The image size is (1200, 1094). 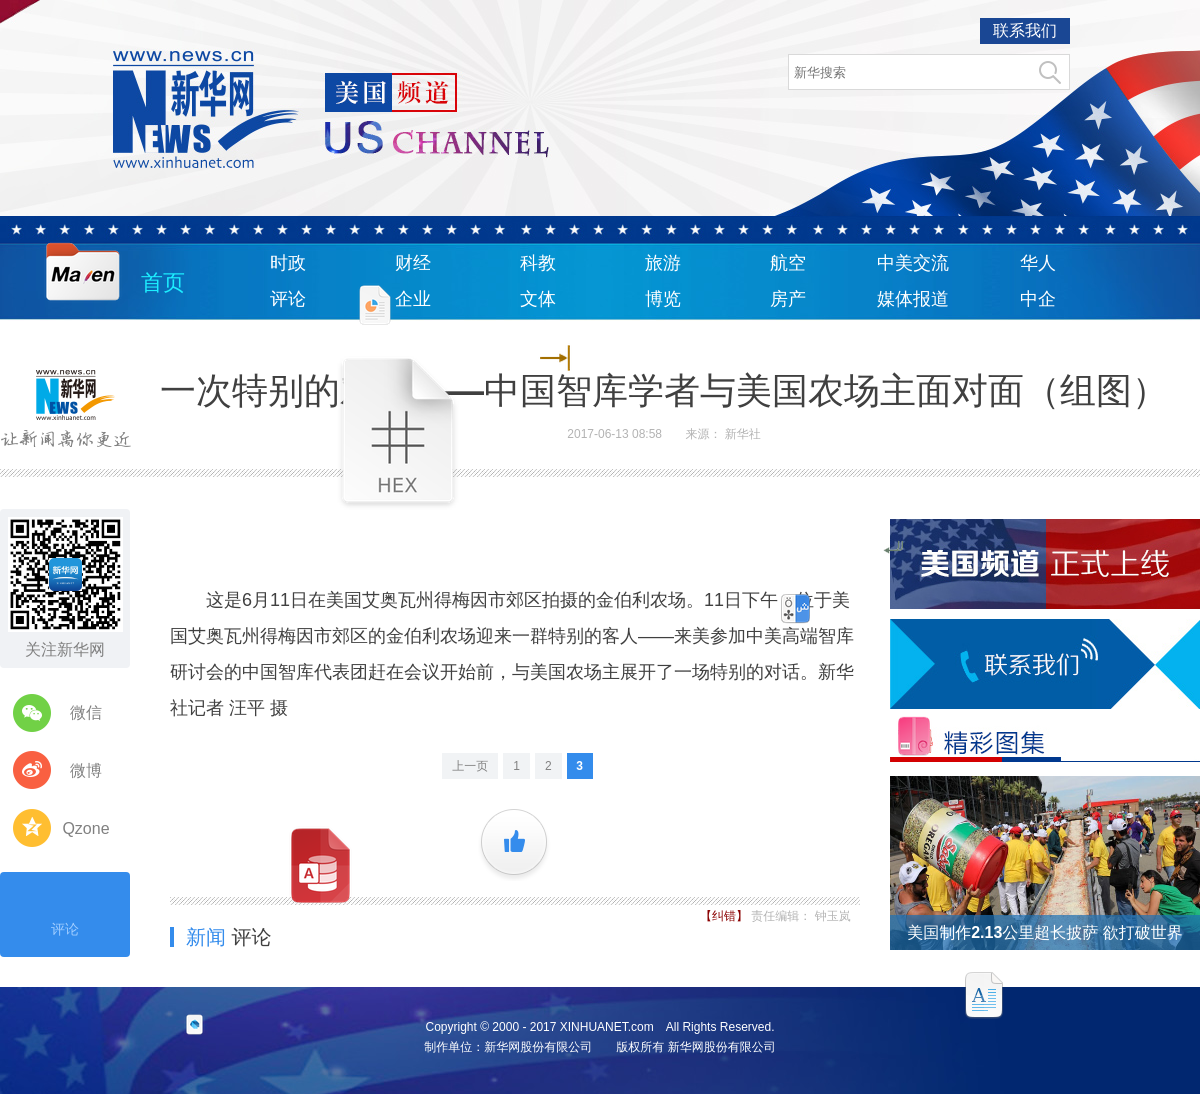 I want to click on open a hexadecimal data file, so click(x=398, y=433).